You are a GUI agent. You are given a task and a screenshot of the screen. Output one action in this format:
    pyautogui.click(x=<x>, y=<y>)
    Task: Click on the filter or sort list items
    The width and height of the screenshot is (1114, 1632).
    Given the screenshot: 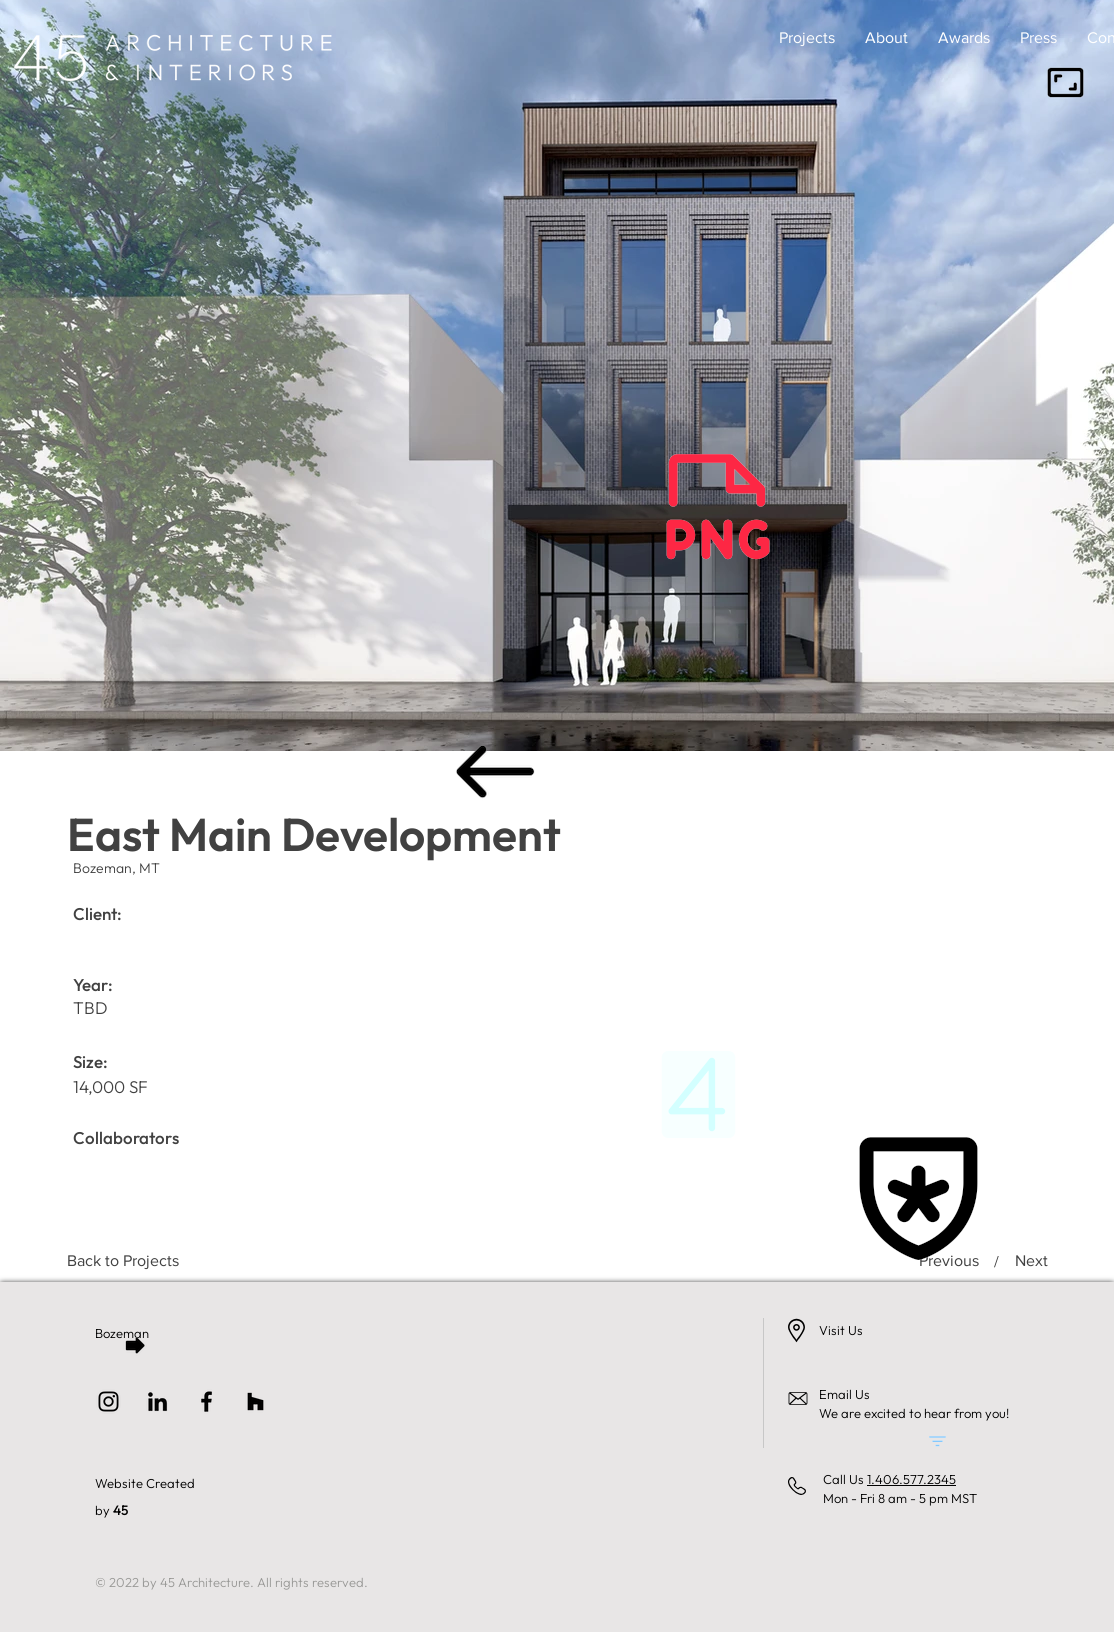 What is the action you would take?
    pyautogui.click(x=937, y=1441)
    